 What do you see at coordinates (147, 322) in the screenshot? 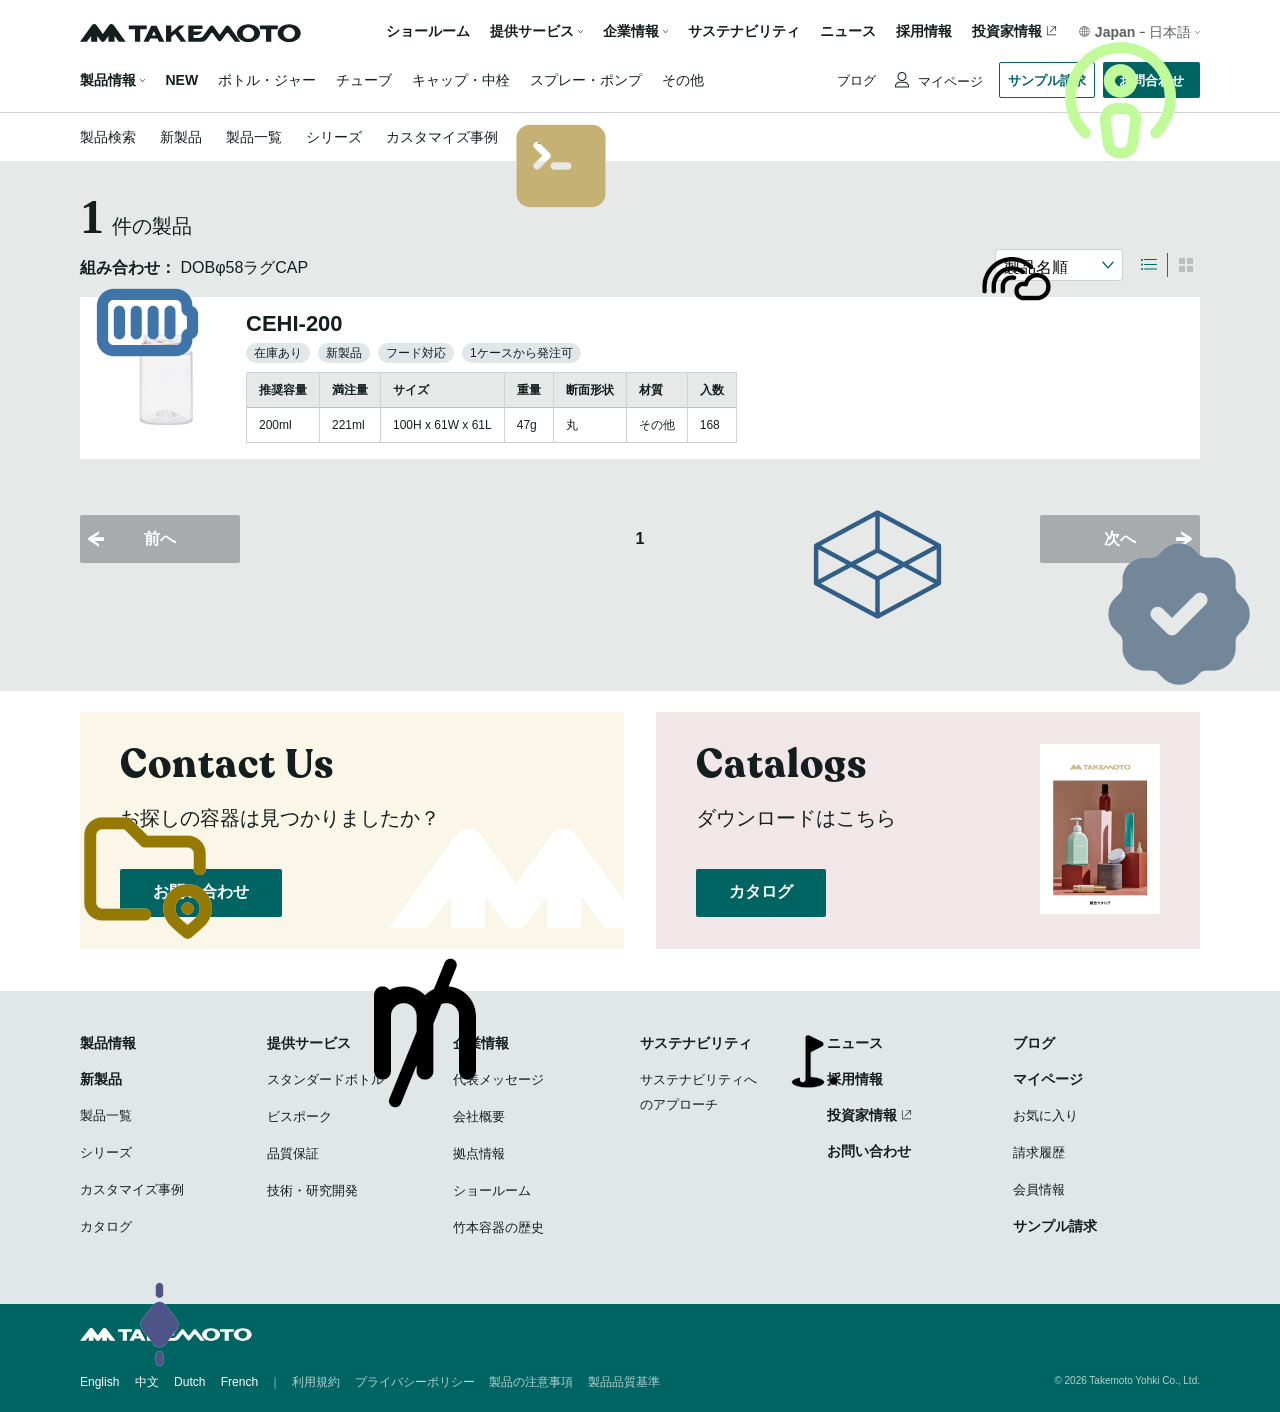
I see `indicates full or nearly full battery level` at bounding box center [147, 322].